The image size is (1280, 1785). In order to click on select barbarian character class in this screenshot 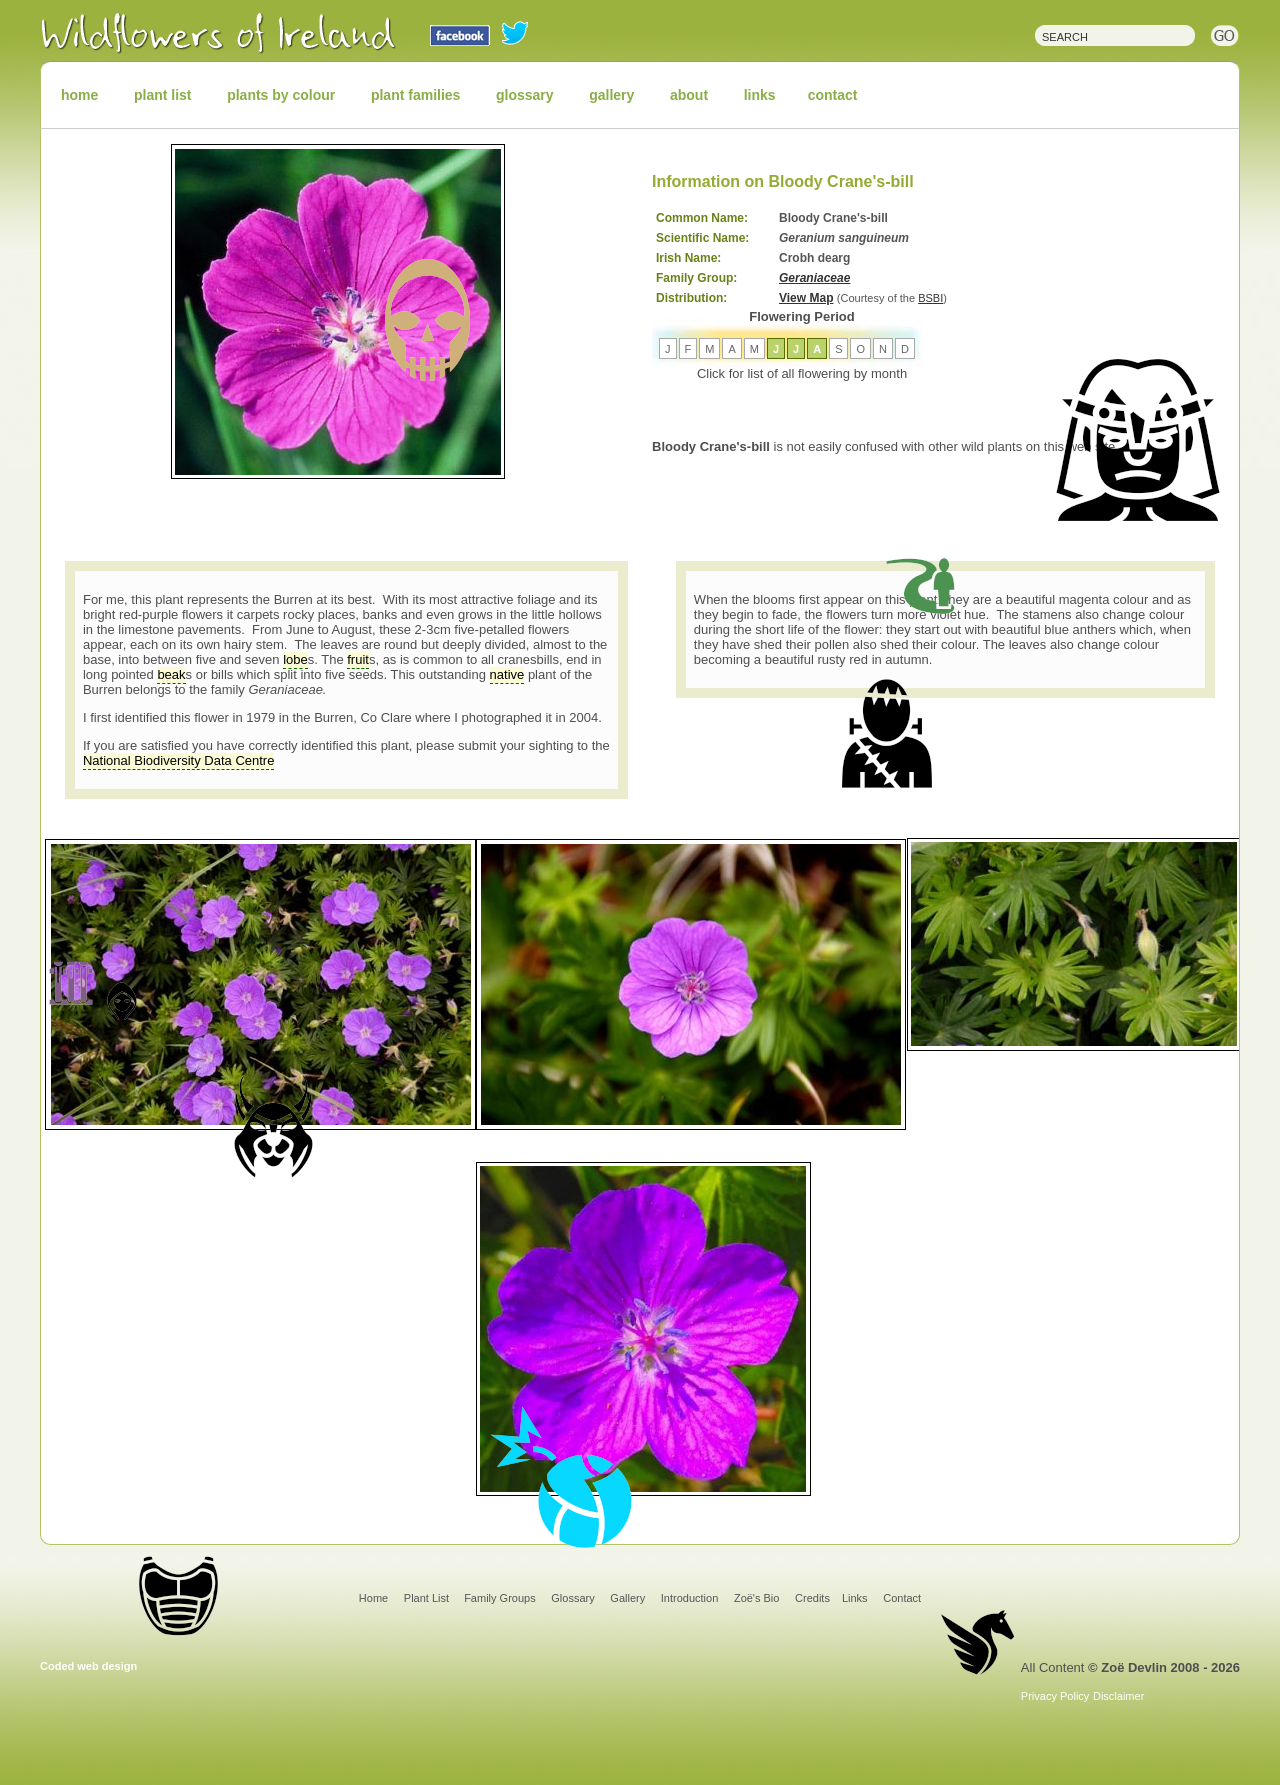, I will do `click(1138, 440)`.